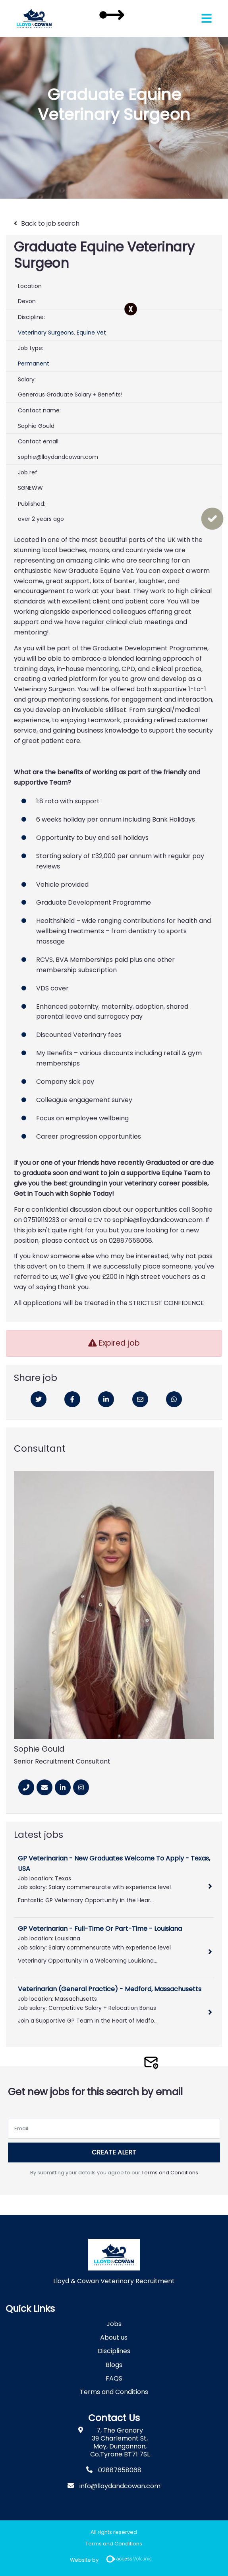  What do you see at coordinates (212, 518) in the screenshot?
I see `indicates a completed or successful action` at bounding box center [212, 518].